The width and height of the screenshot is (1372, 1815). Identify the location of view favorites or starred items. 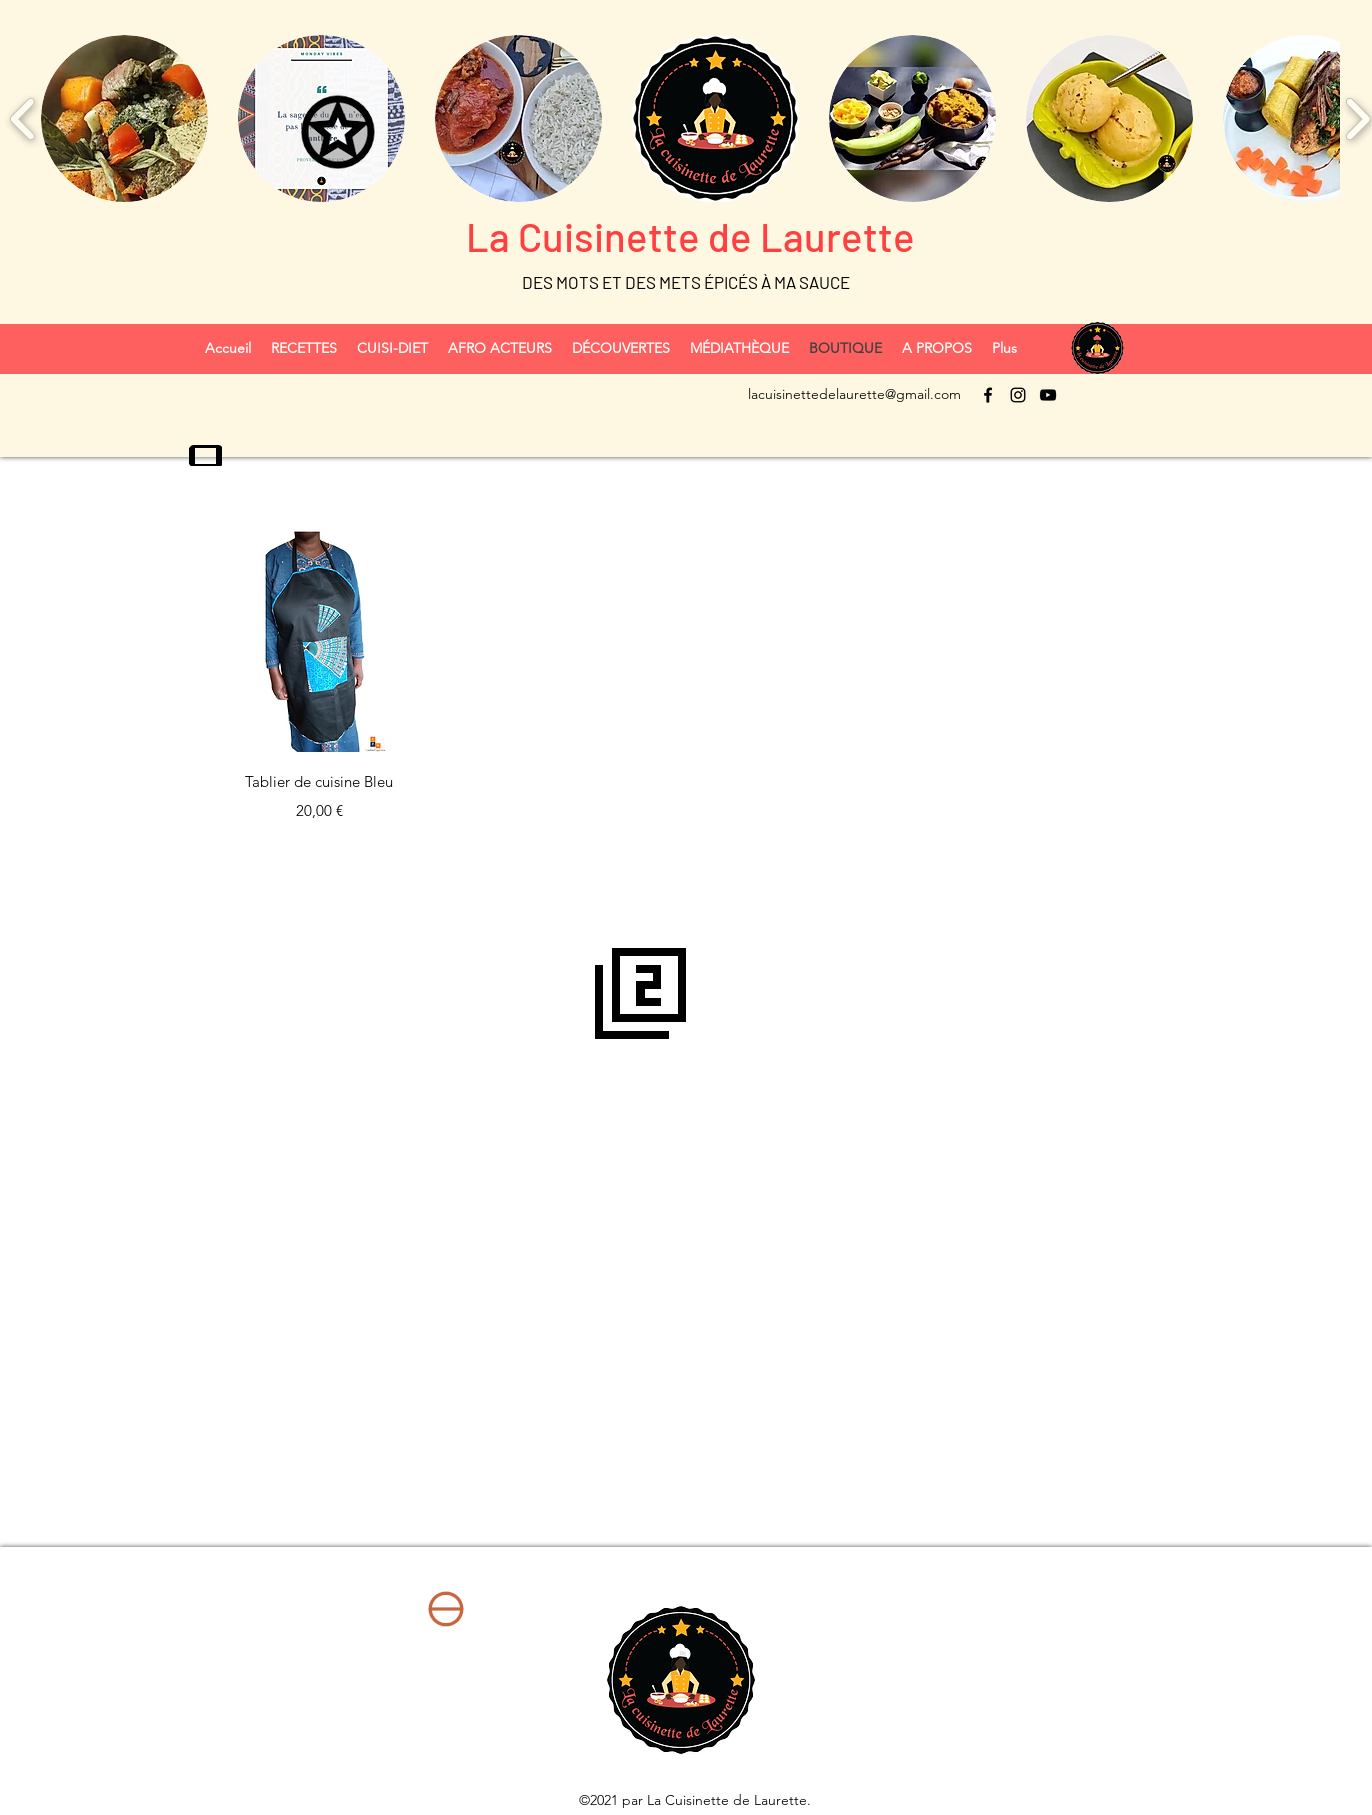
(338, 132).